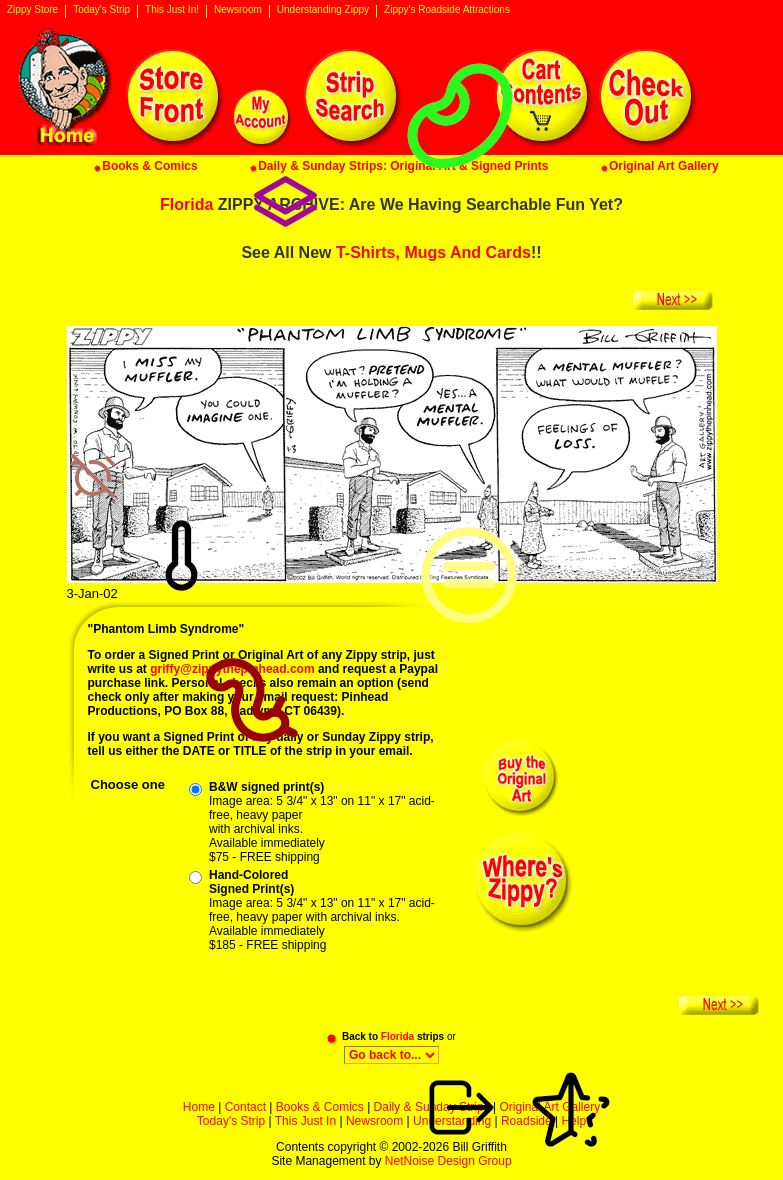 This screenshot has height=1180, width=783. Describe the element at coordinates (460, 116) in the screenshot. I see `indicates bean or legume ingredient` at that location.